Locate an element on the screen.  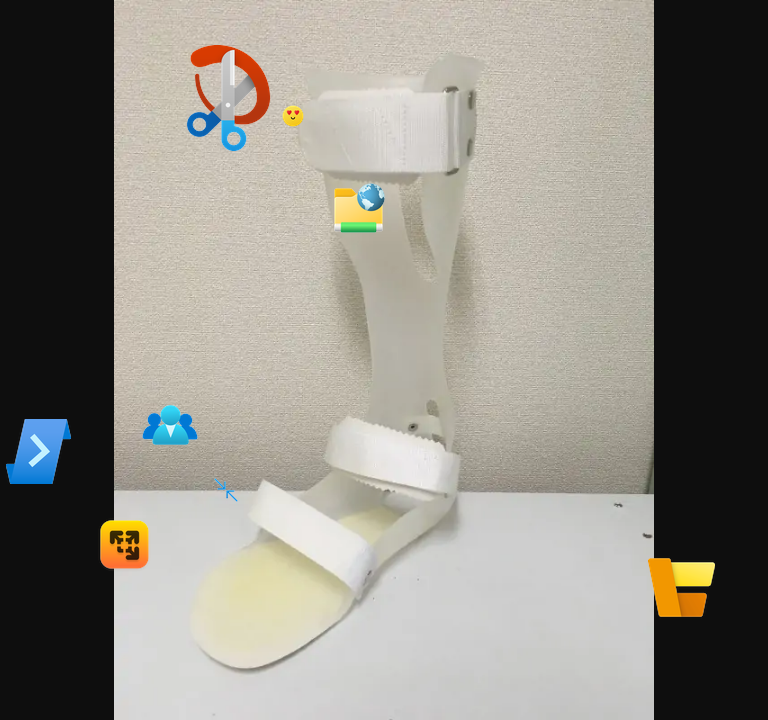
open vmware player application is located at coordinates (124, 544).